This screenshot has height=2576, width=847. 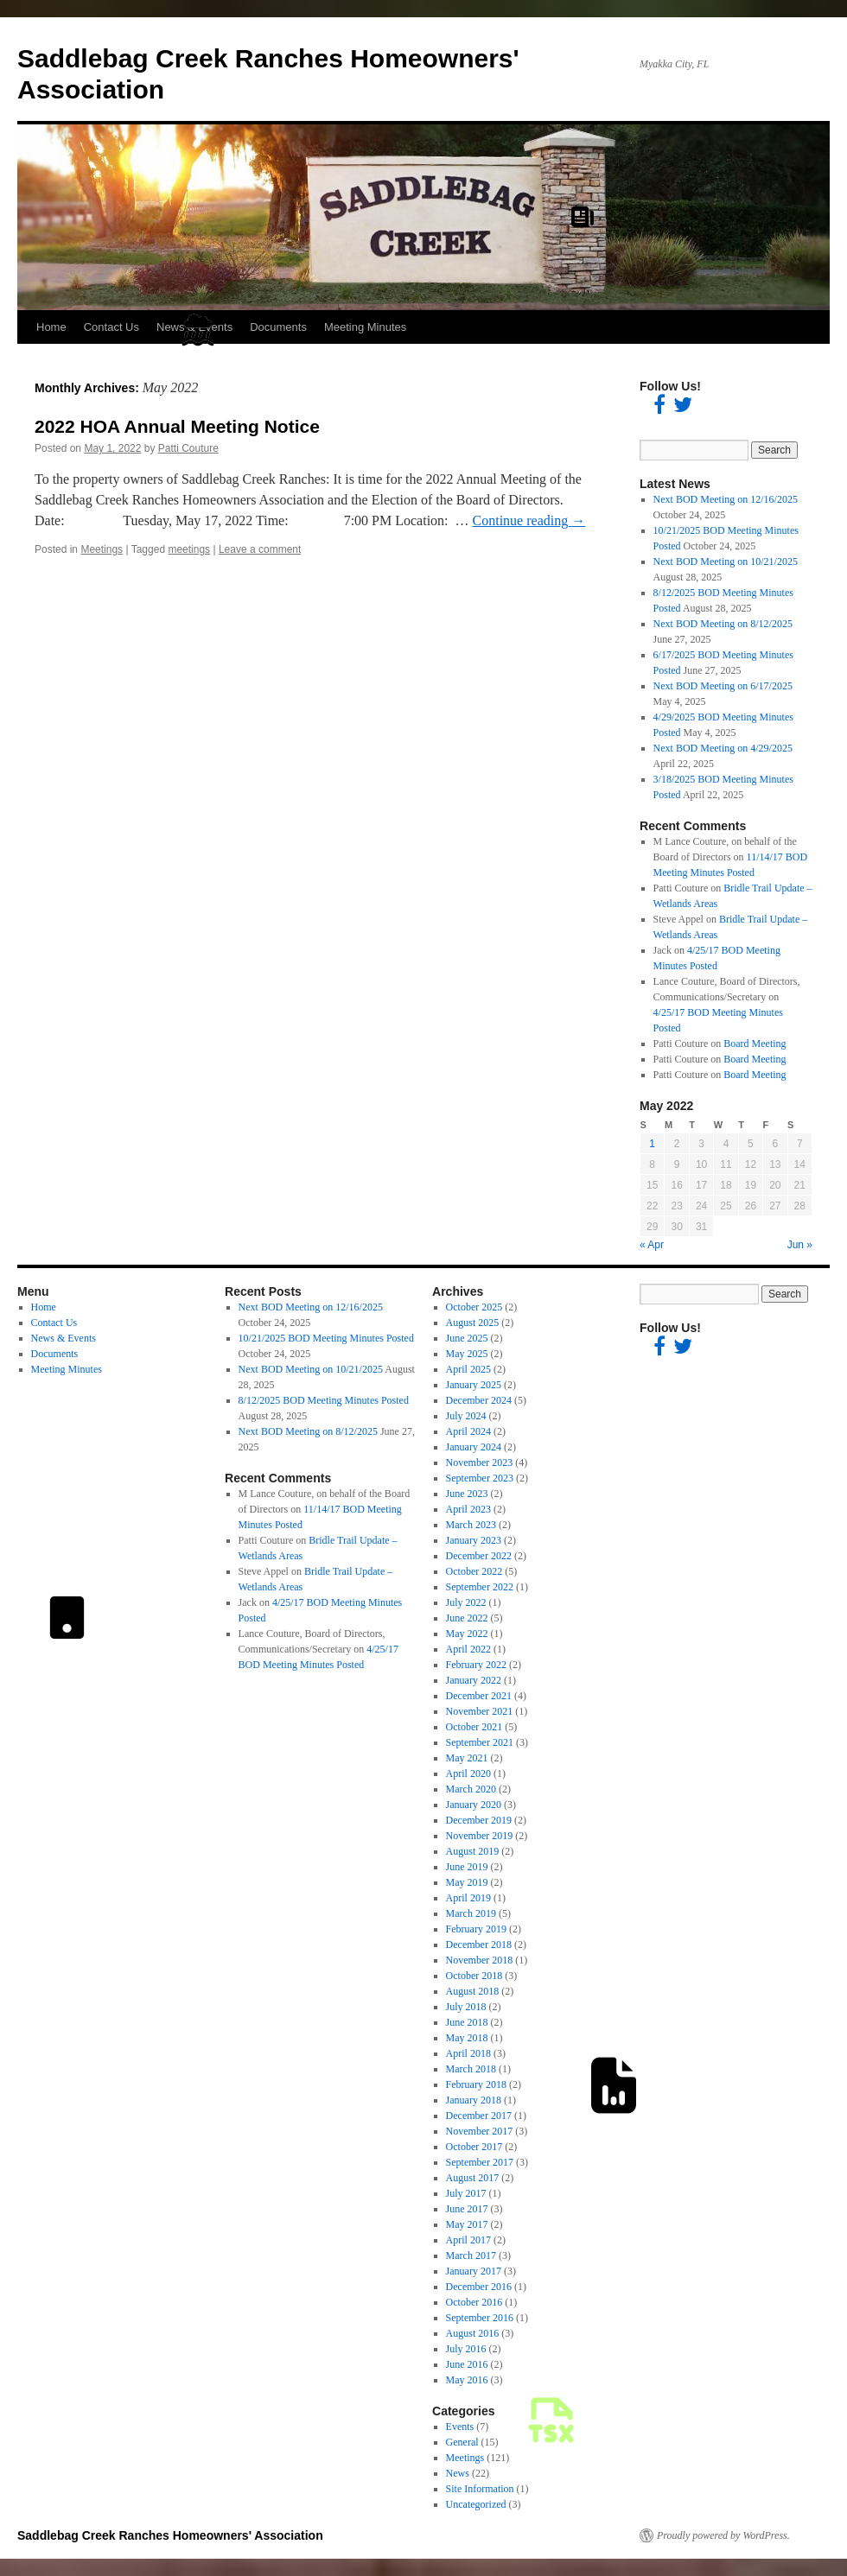 I want to click on access tablet device settings, so click(x=67, y=1617).